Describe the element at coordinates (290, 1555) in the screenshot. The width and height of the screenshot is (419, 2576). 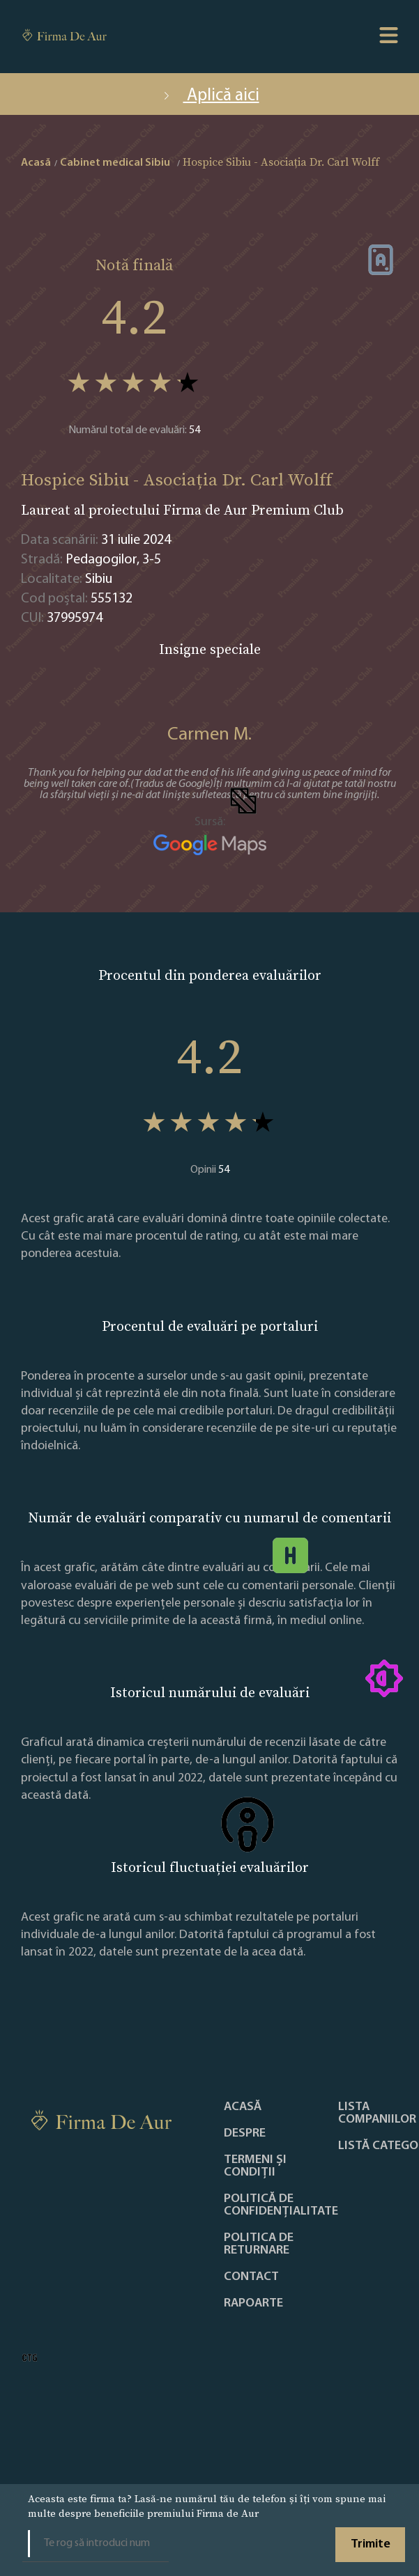
I see `hospital or healthcare location marker` at that location.